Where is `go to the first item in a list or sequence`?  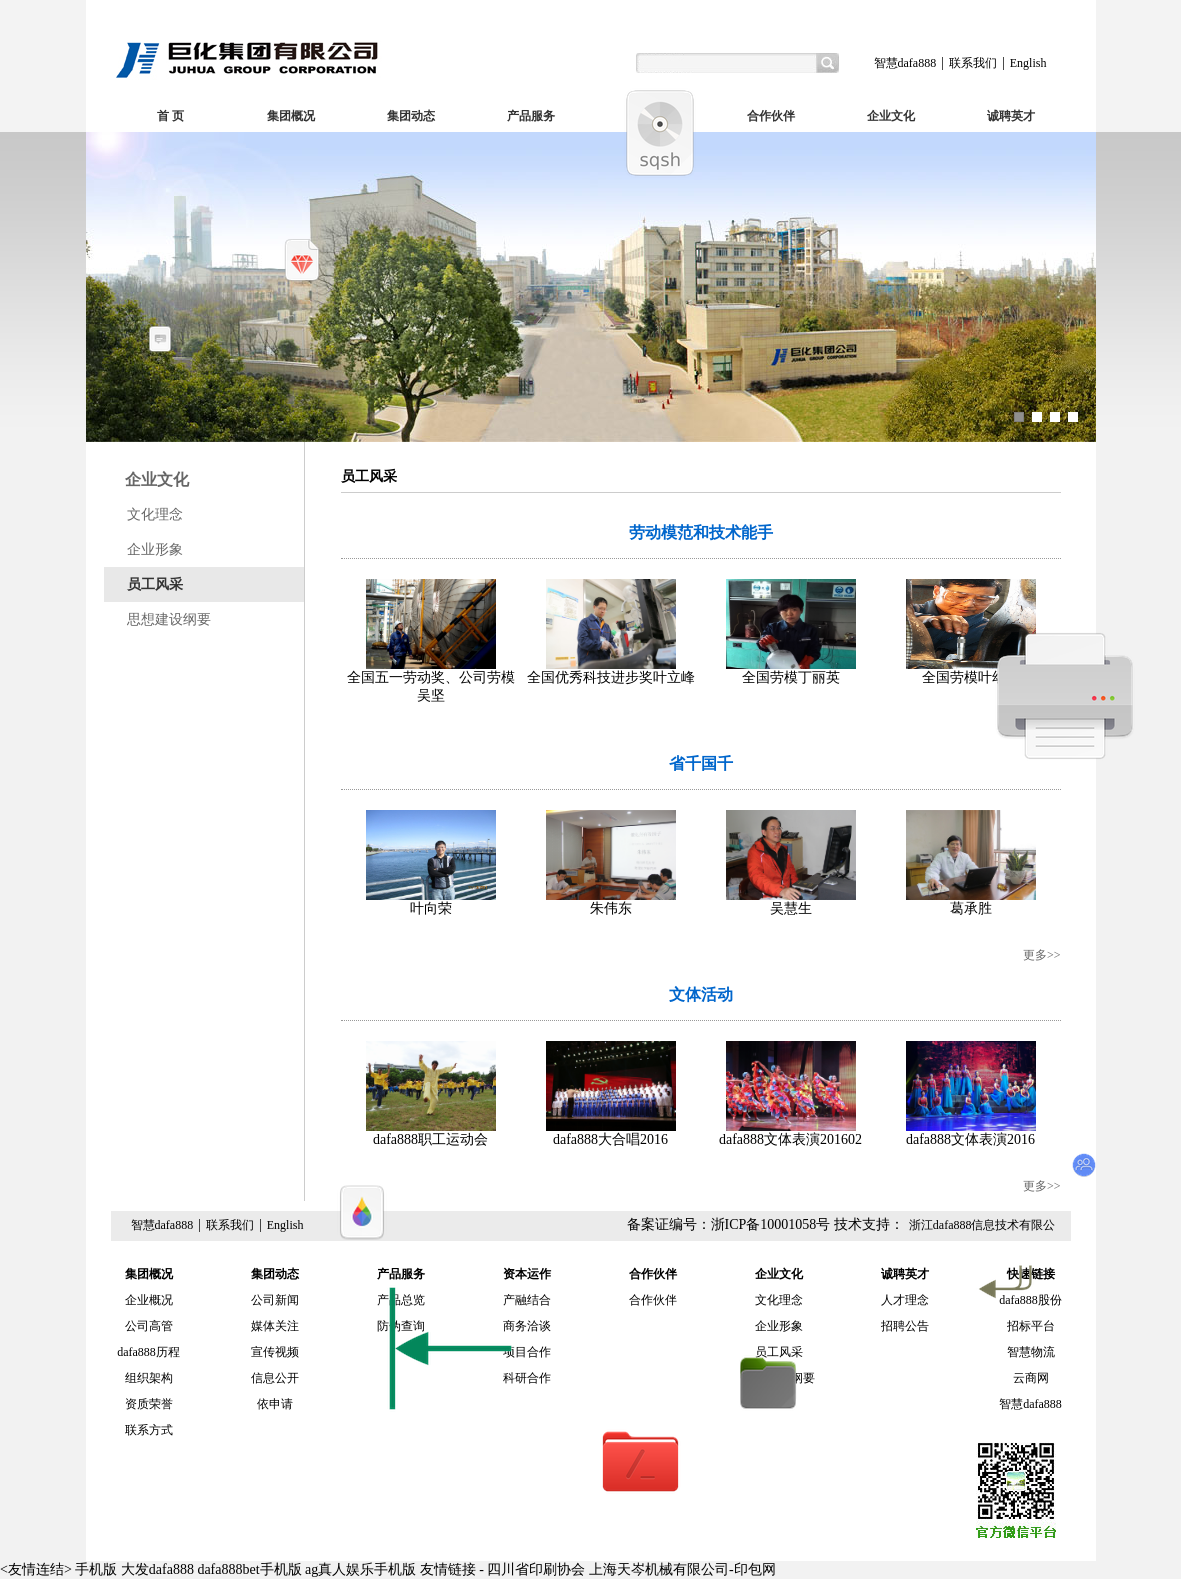 go to the first item in a list or sequence is located at coordinates (450, 1348).